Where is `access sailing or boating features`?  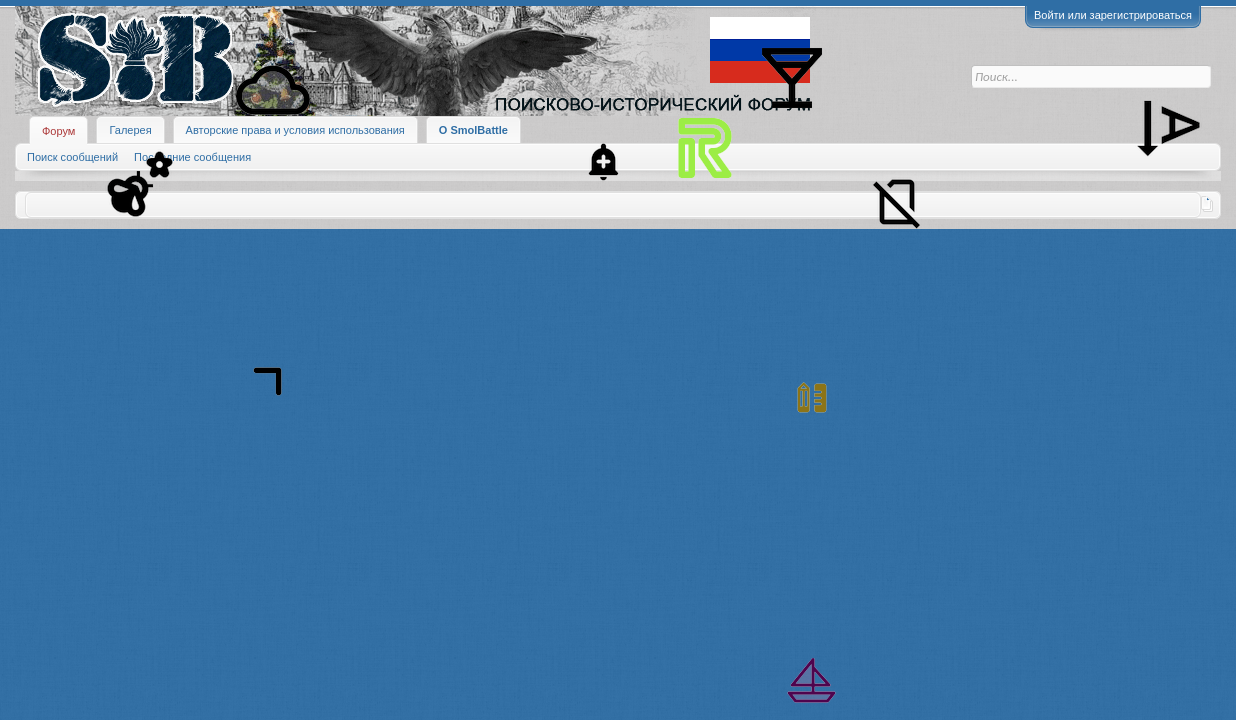 access sailing or boating features is located at coordinates (811, 683).